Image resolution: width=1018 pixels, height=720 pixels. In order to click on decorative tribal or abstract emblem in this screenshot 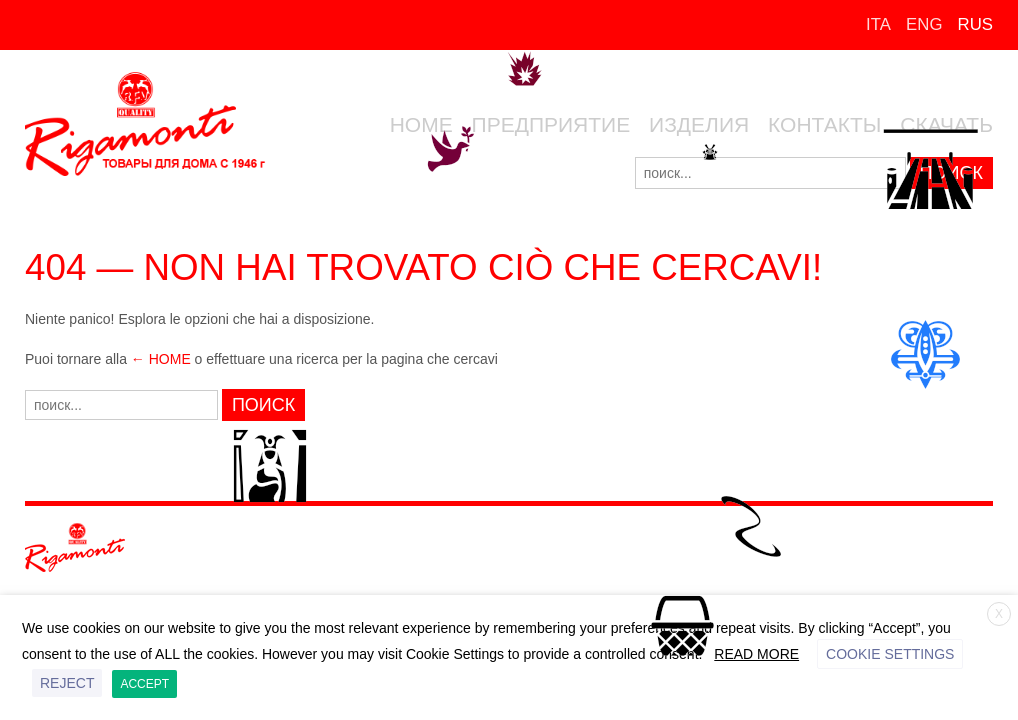, I will do `click(925, 354)`.